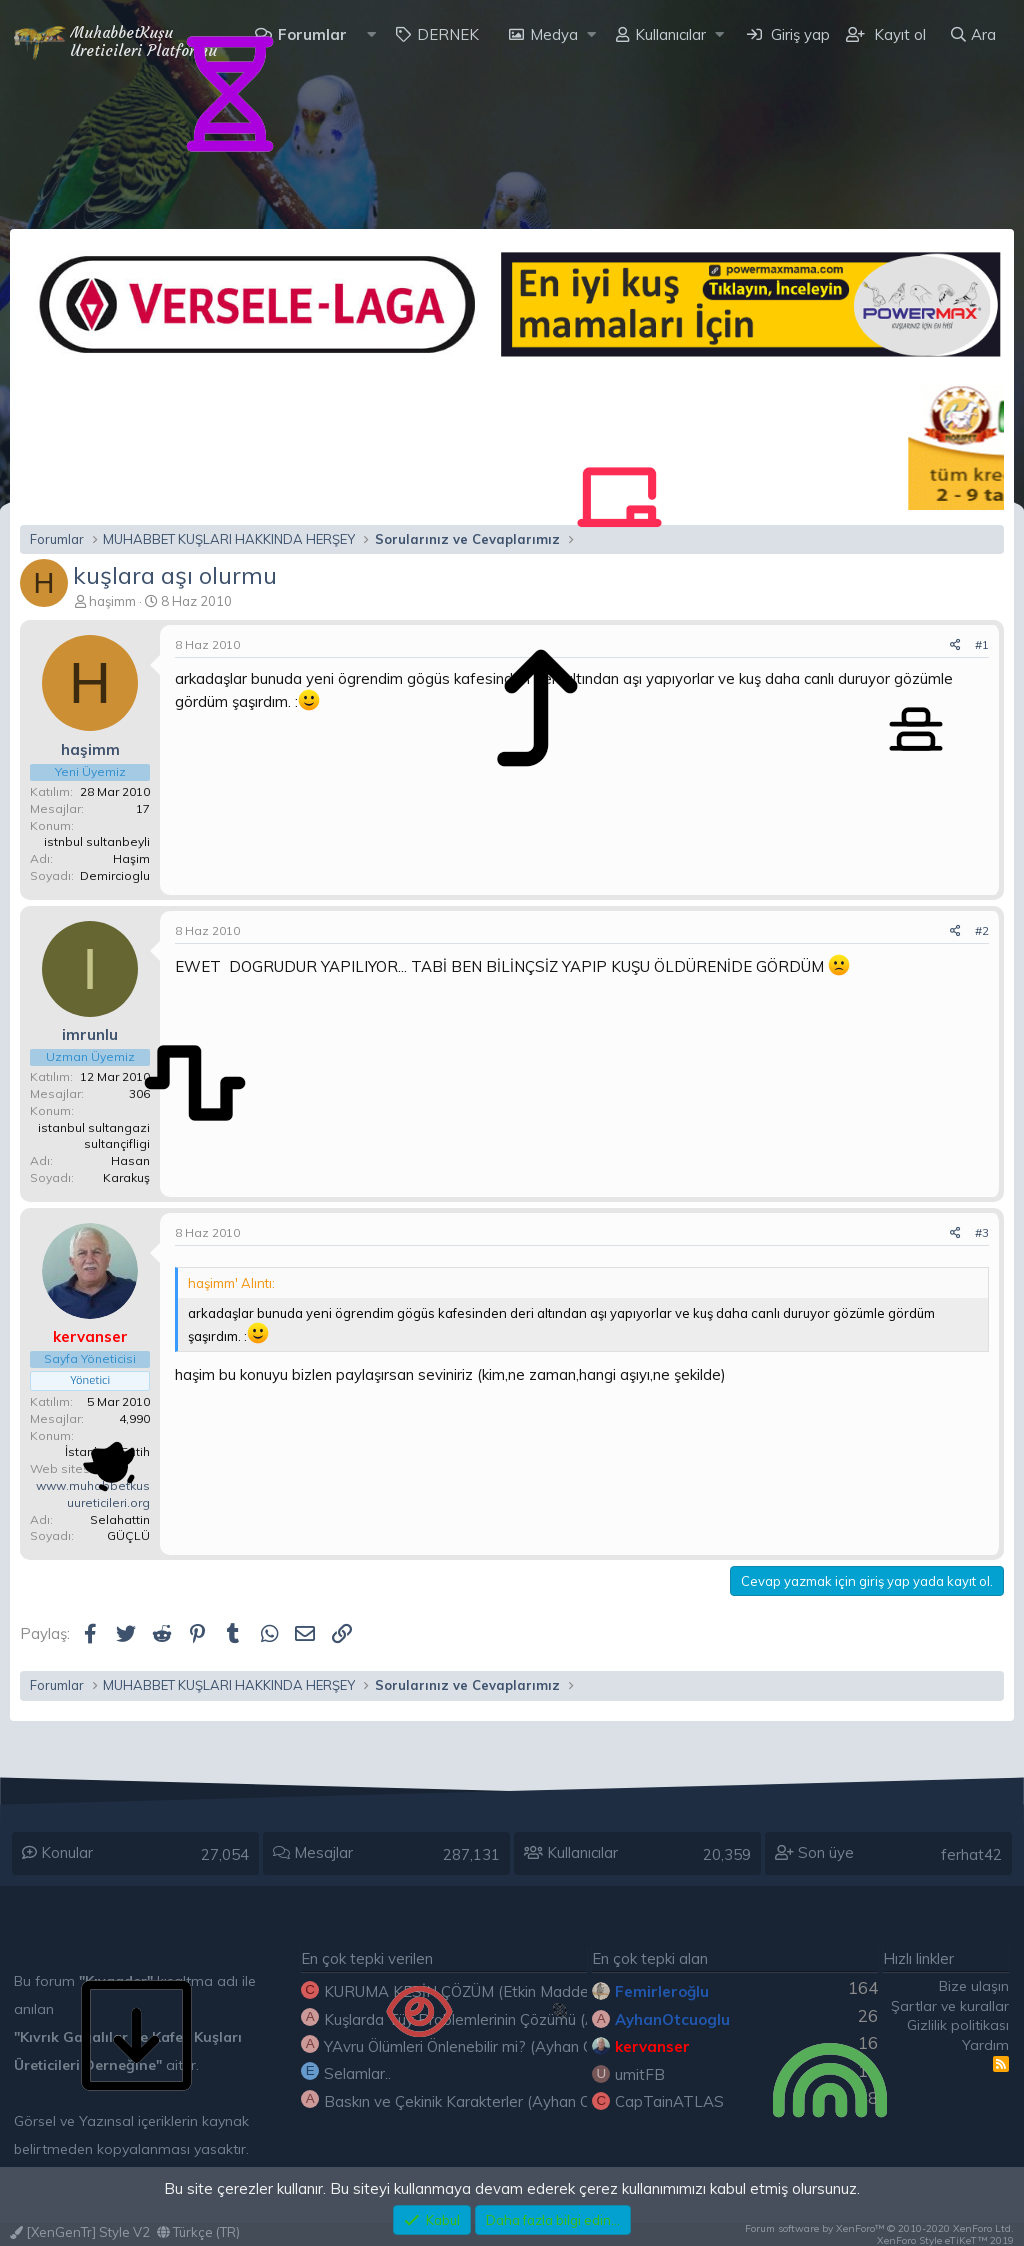  Describe the element at coordinates (619, 498) in the screenshot. I see `open whiteboard or presentation mode` at that location.